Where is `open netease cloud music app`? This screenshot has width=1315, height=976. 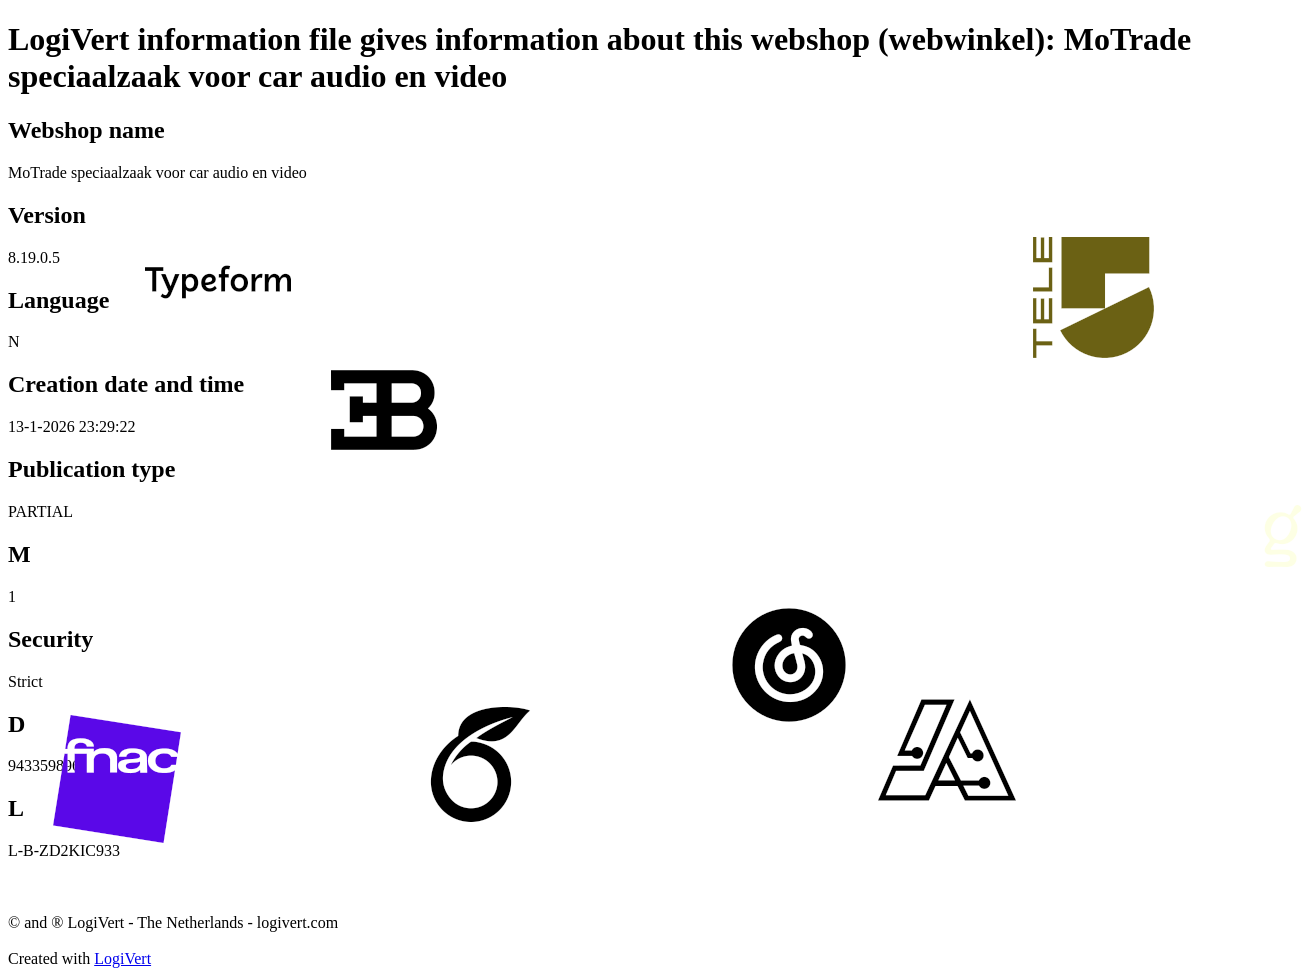
open netease cloud music app is located at coordinates (789, 665).